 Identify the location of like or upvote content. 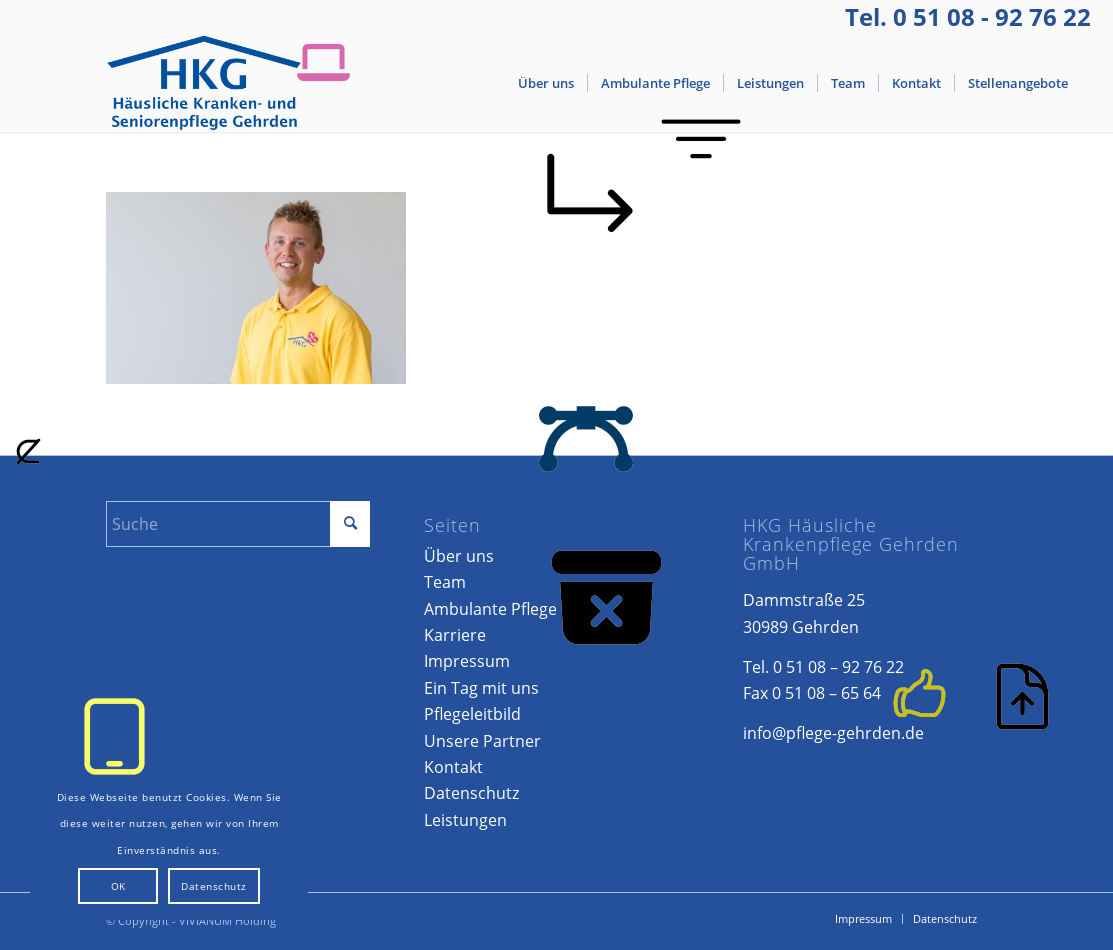
(919, 695).